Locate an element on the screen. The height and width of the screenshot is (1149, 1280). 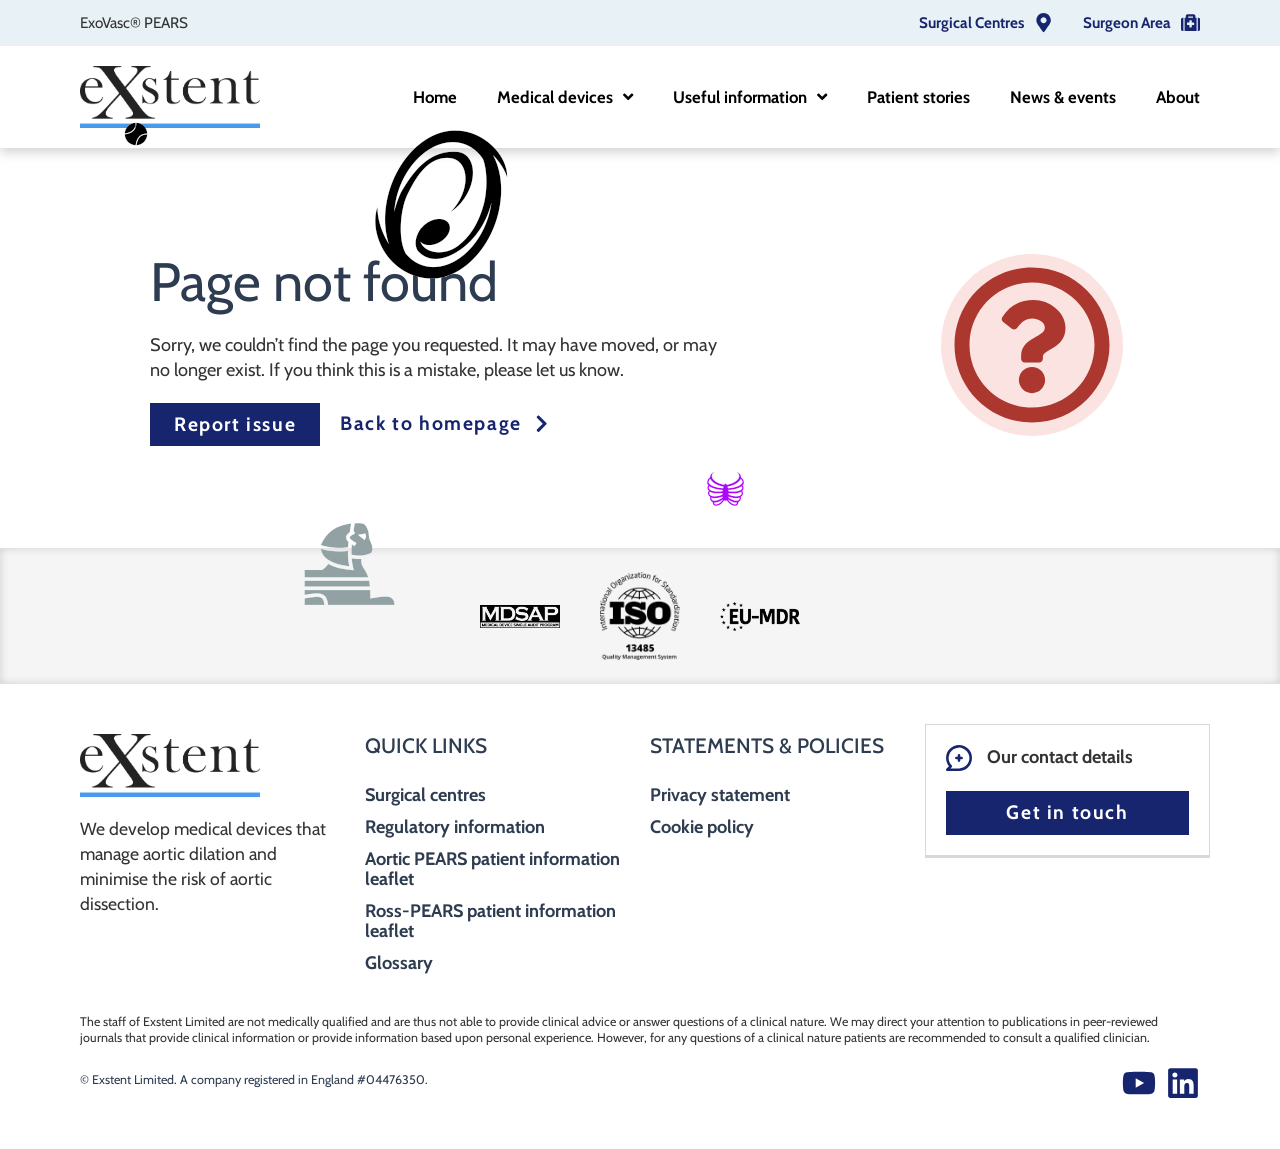
access tennis or sports-related features is located at coordinates (136, 134).